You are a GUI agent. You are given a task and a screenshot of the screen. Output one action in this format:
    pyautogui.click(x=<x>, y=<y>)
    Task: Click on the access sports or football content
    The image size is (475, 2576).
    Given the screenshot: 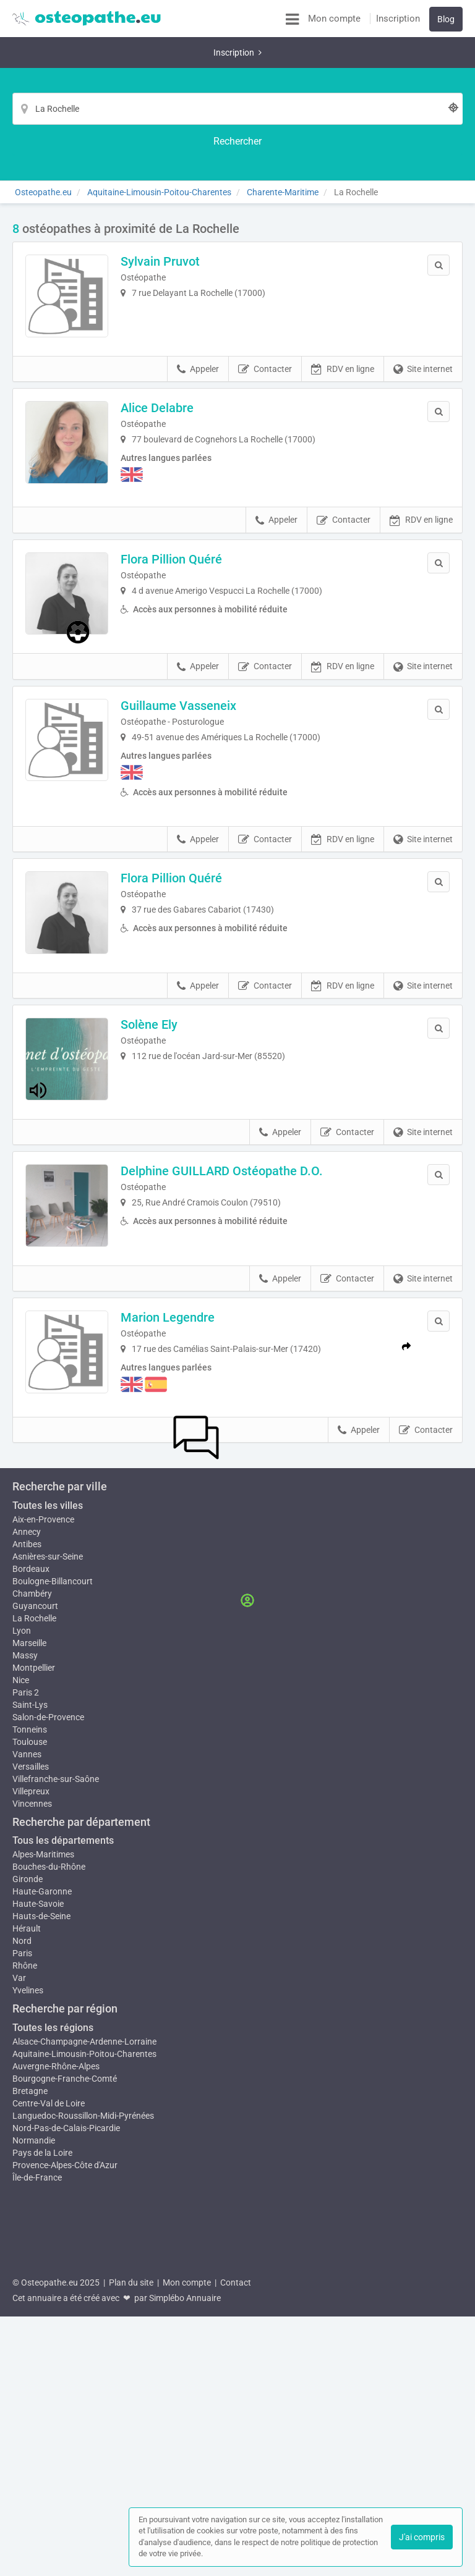 What is the action you would take?
    pyautogui.click(x=78, y=632)
    